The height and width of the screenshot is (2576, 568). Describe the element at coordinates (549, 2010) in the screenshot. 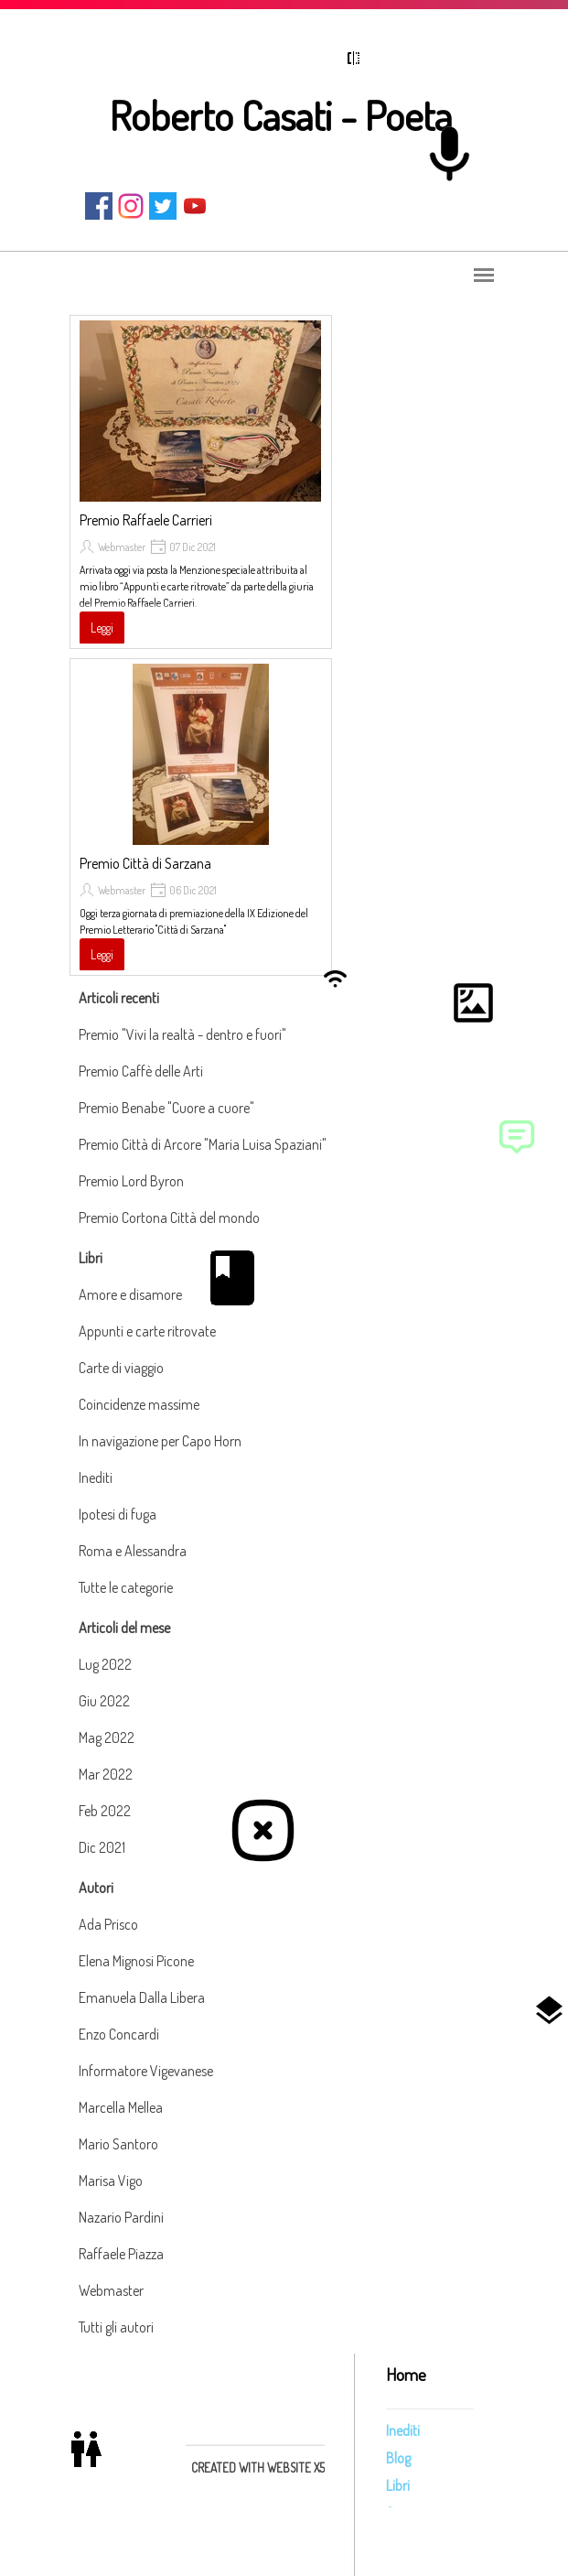

I see `toggle map layers or overlays` at that location.